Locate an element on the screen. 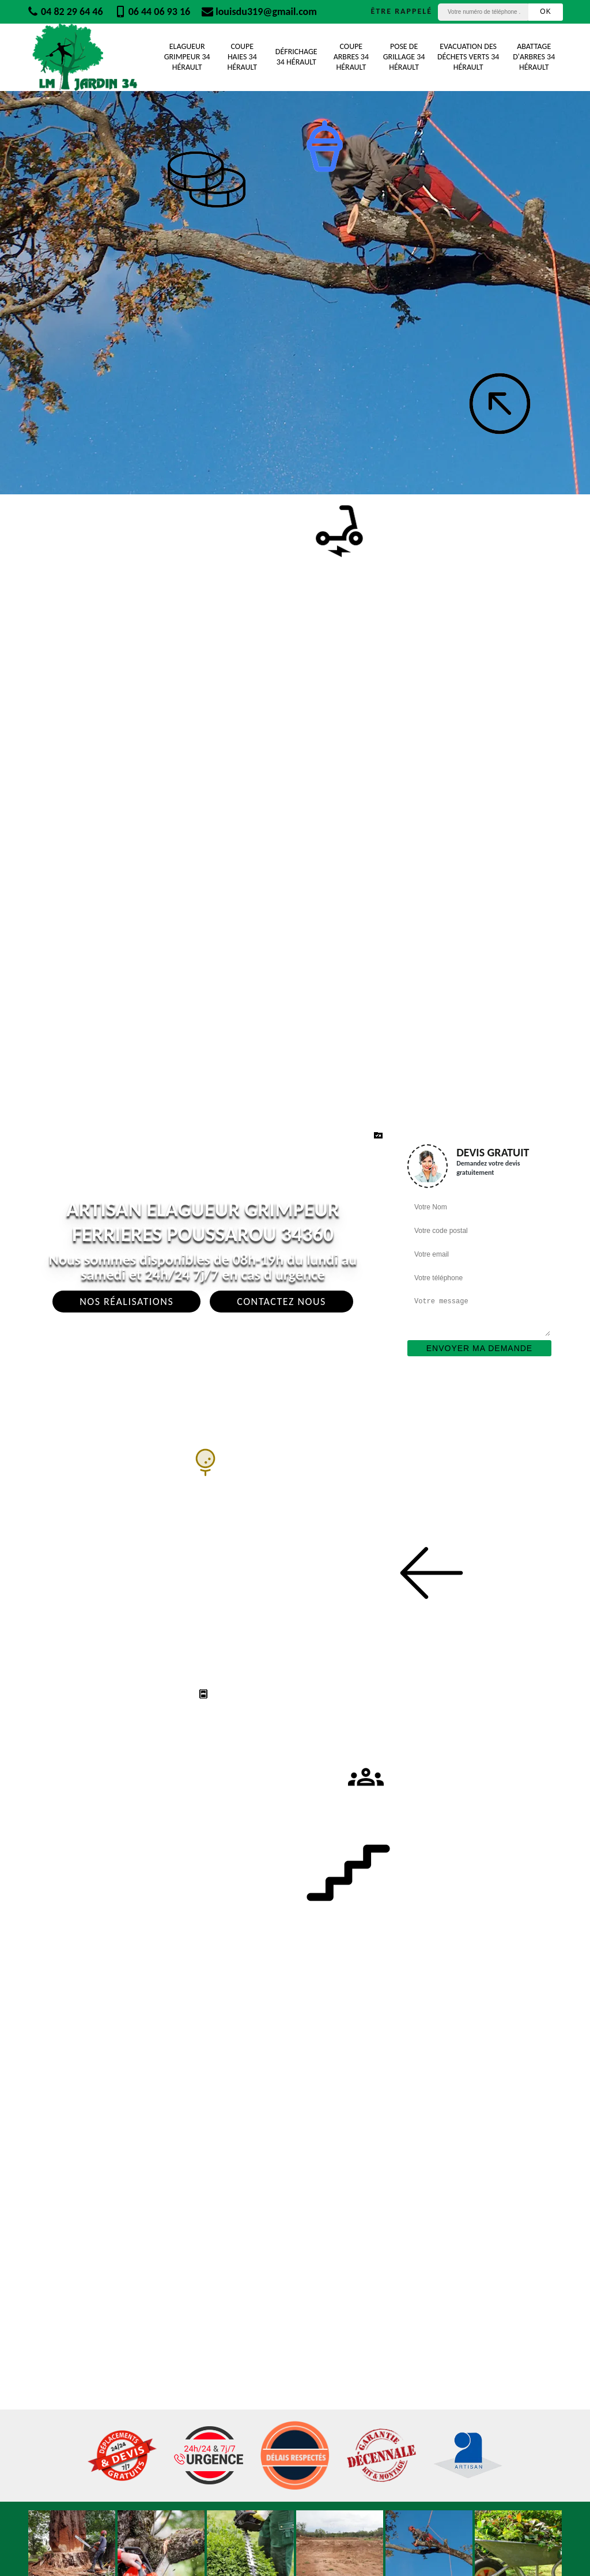 The width and height of the screenshot is (590, 2576). browse smoothie or milkshake options is located at coordinates (324, 146).